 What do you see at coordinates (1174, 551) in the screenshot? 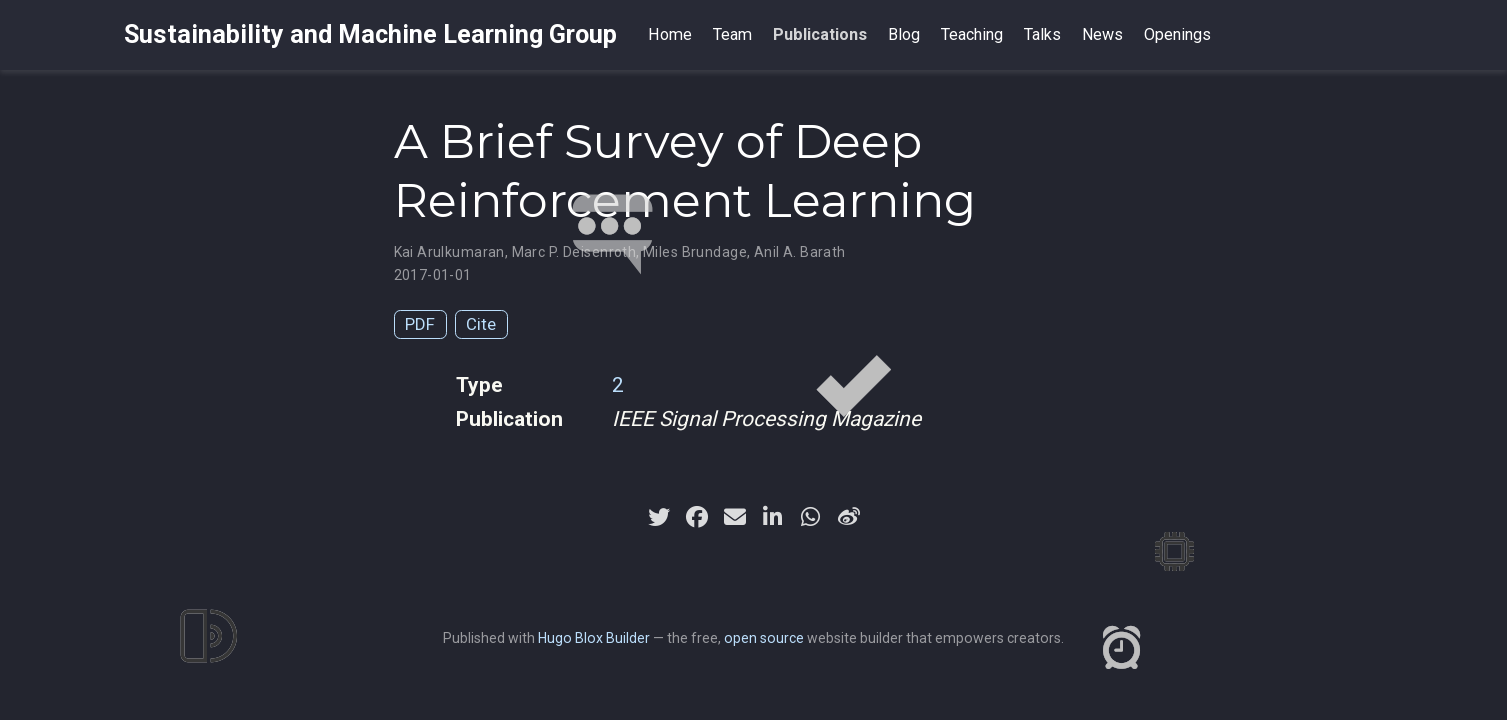
I see `access hardware or processor settings` at bounding box center [1174, 551].